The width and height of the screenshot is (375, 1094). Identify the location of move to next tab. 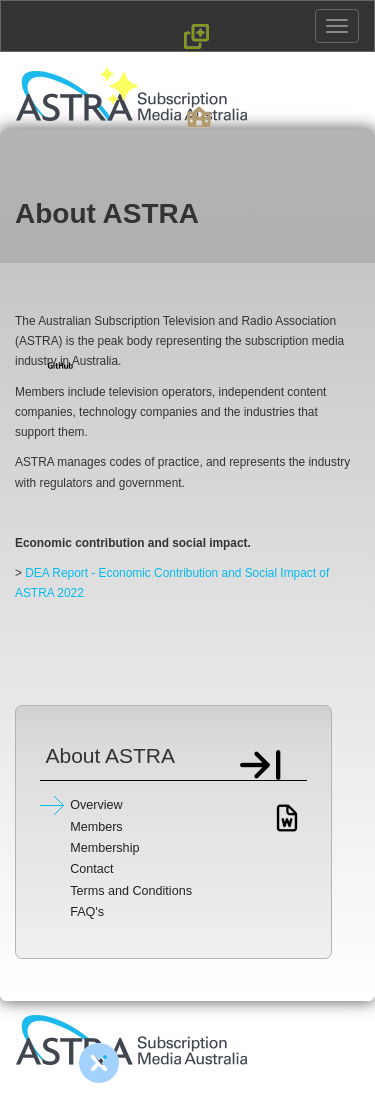
(261, 765).